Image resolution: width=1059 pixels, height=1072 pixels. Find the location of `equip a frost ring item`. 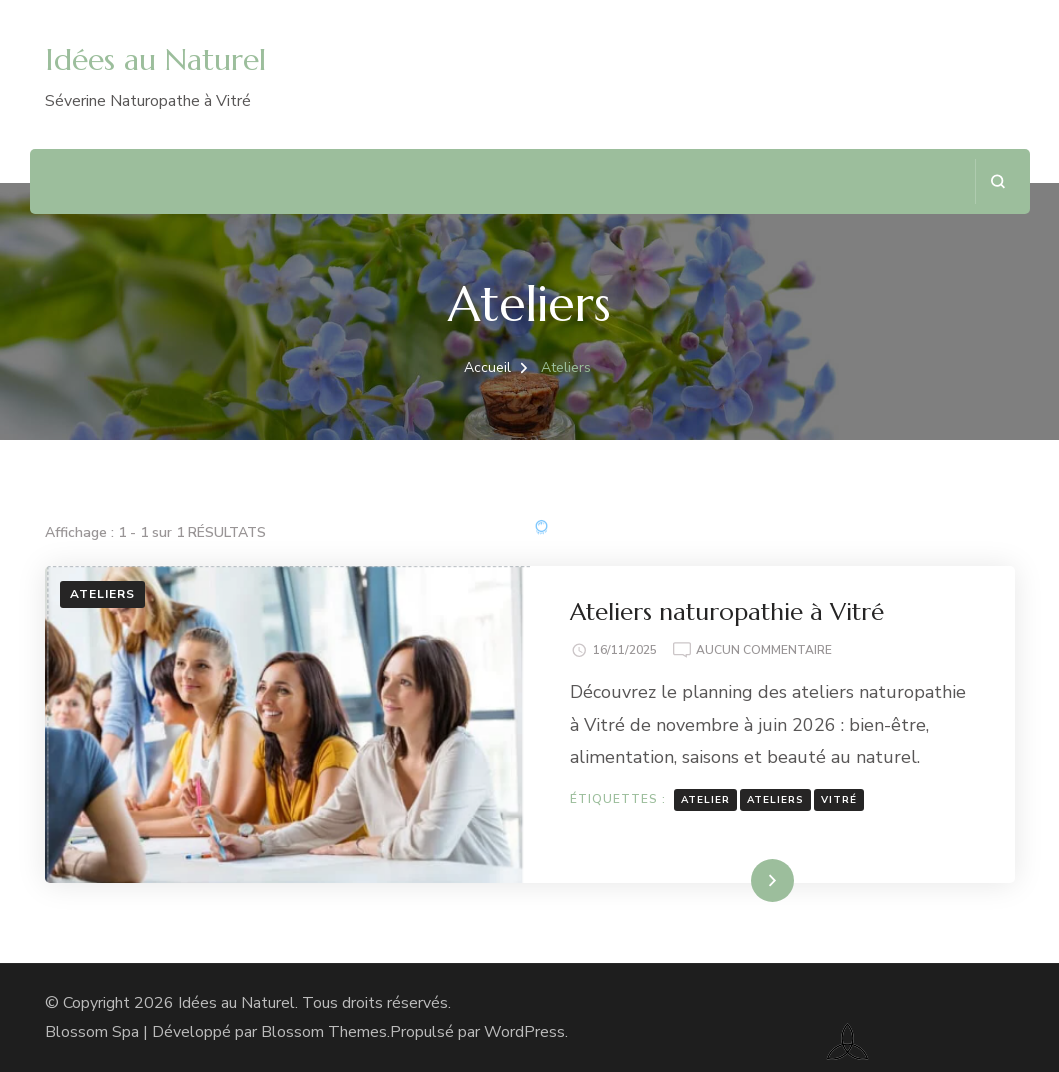

equip a frost ring item is located at coordinates (541, 527).